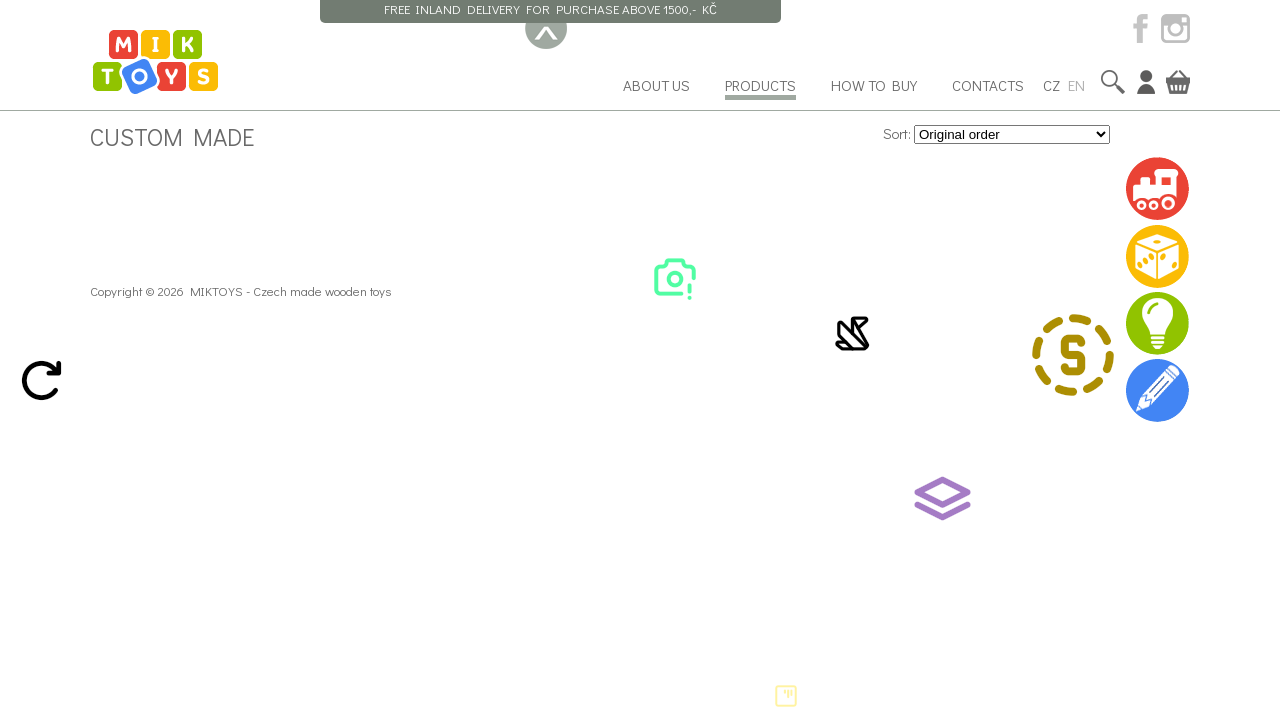  Describe the element at coordinates (1073, 355) in the screenshot. I see `indicates a pending or in-progress sync status` at that location.